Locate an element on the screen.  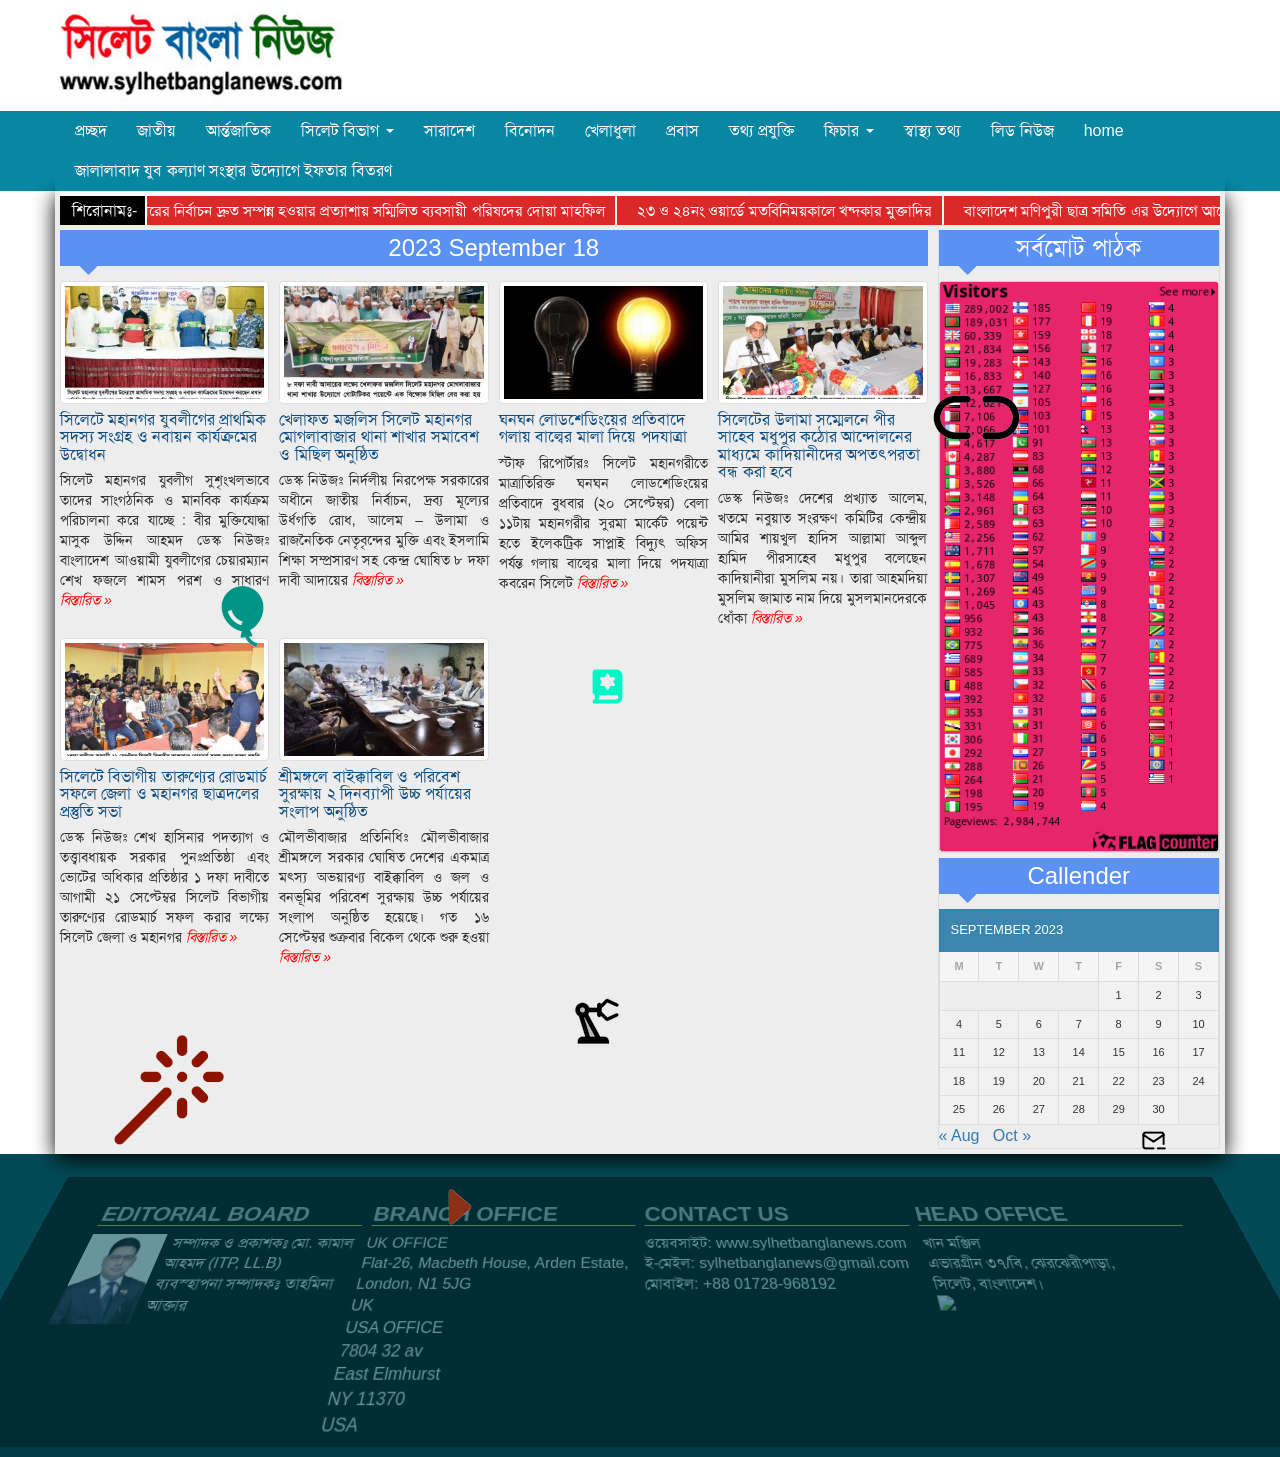
apply magic or auto-enhance effects is located at coordinates (166, 1092).